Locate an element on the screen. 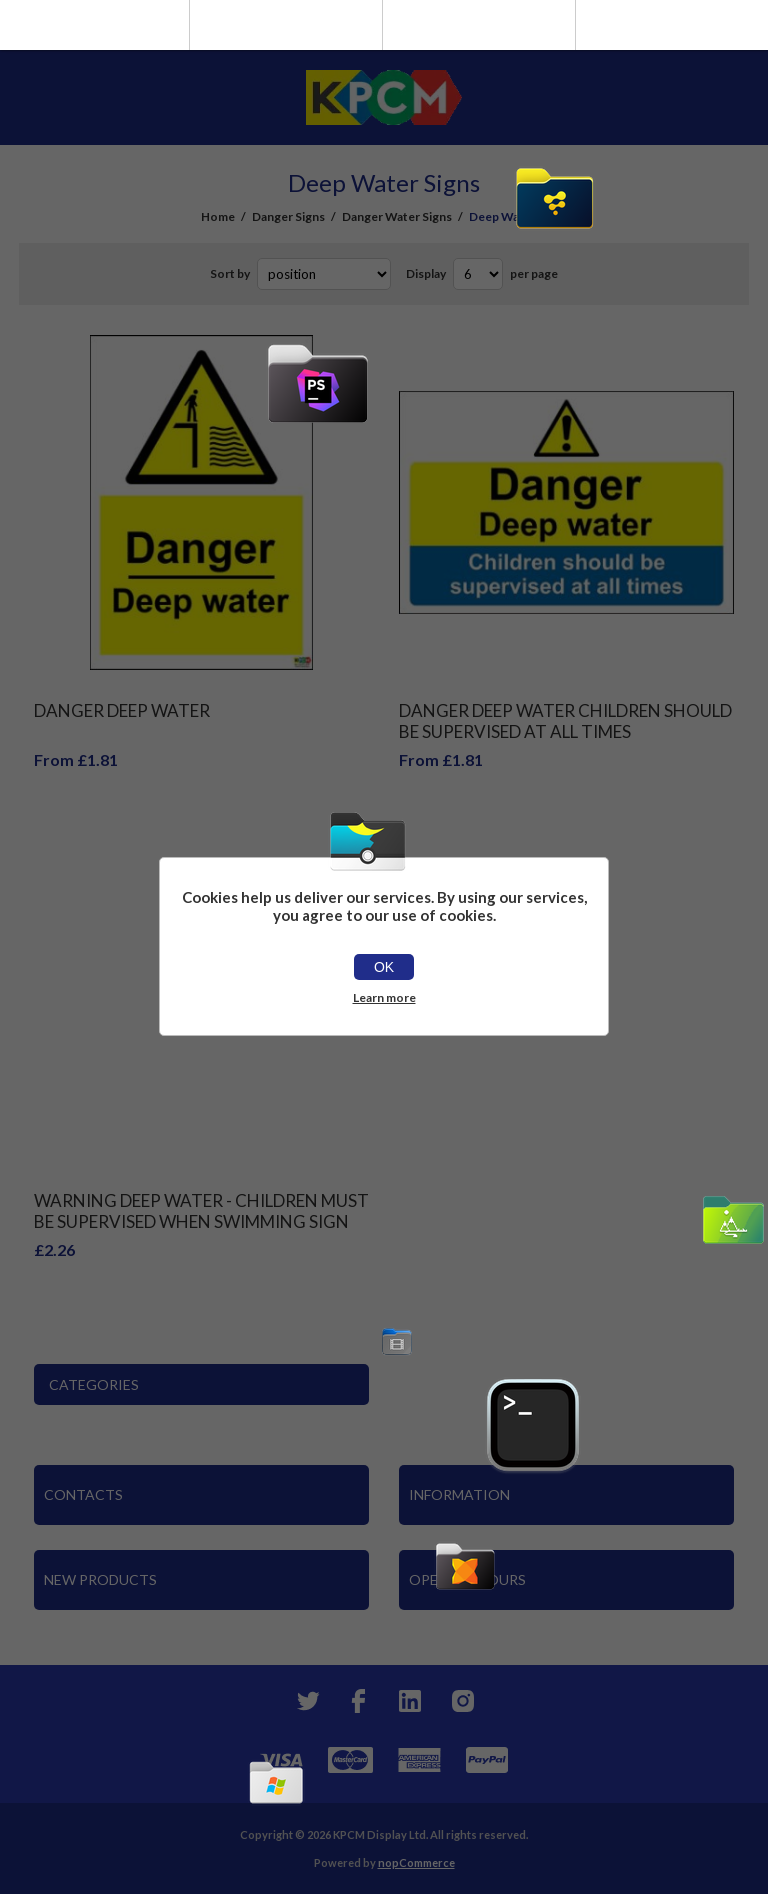 The image size is (768, 1894). open pokémon moon ball collection folder is located at coordinates (367, 843).